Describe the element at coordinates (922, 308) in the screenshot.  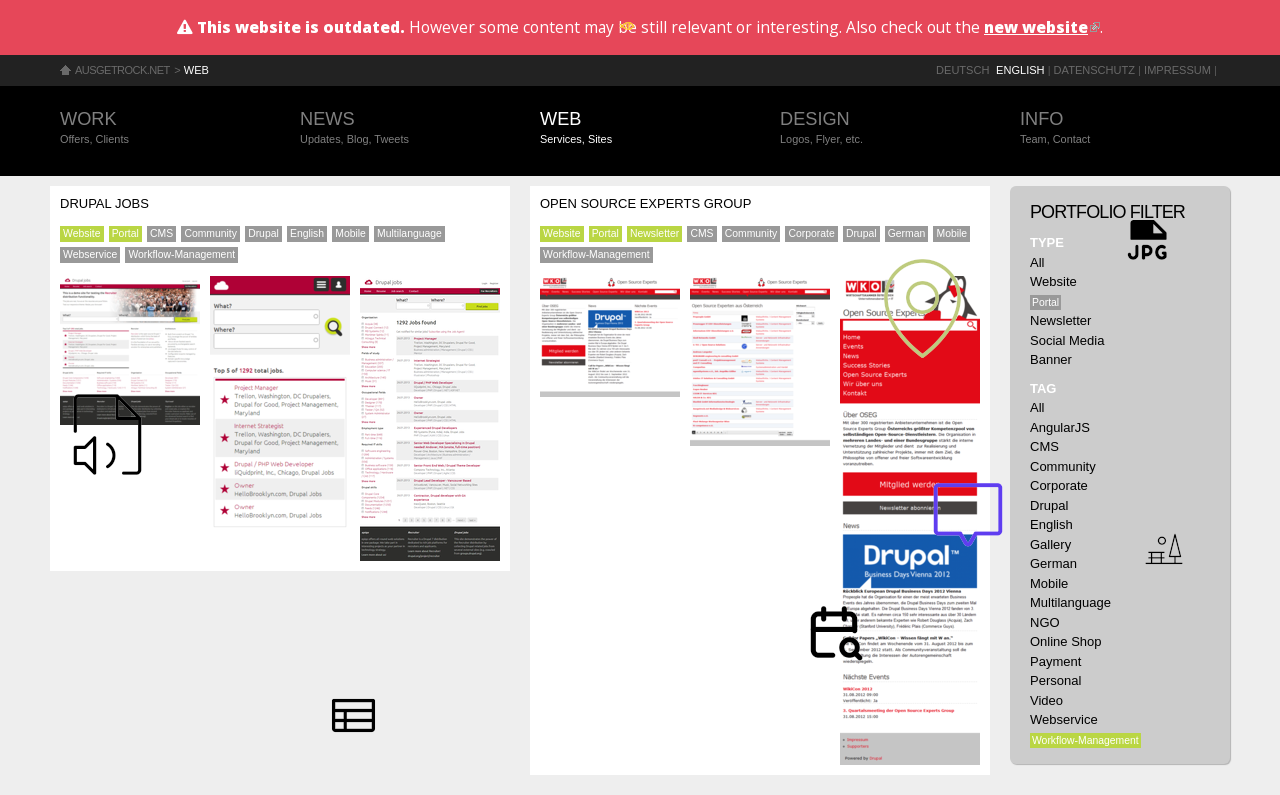
I see `view or set a location on the map` at that location.